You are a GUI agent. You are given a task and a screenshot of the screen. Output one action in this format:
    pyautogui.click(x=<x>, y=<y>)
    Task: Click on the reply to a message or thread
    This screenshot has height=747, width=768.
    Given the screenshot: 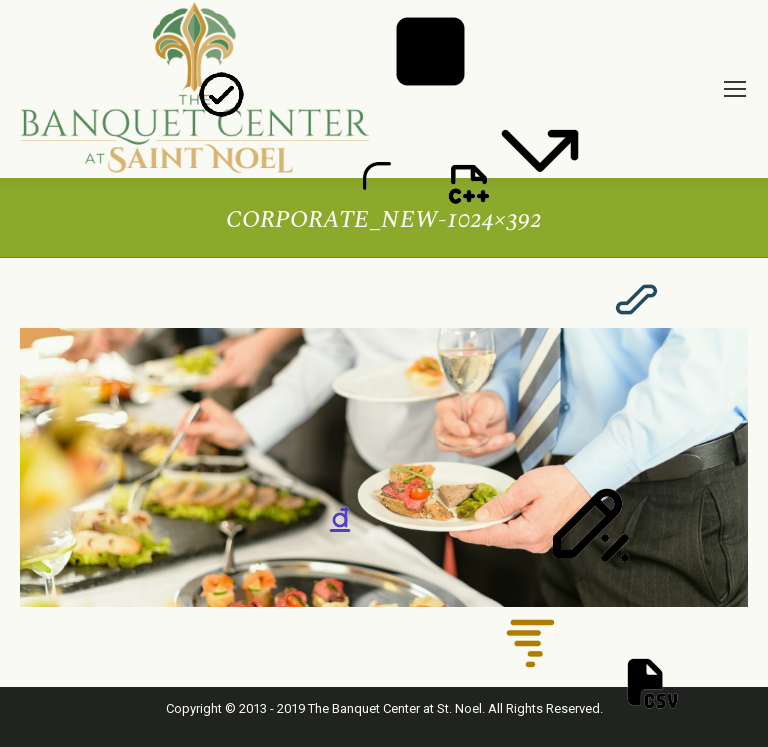 What is the action you would take?
    pyautogui.click(x=540, y=149)
    